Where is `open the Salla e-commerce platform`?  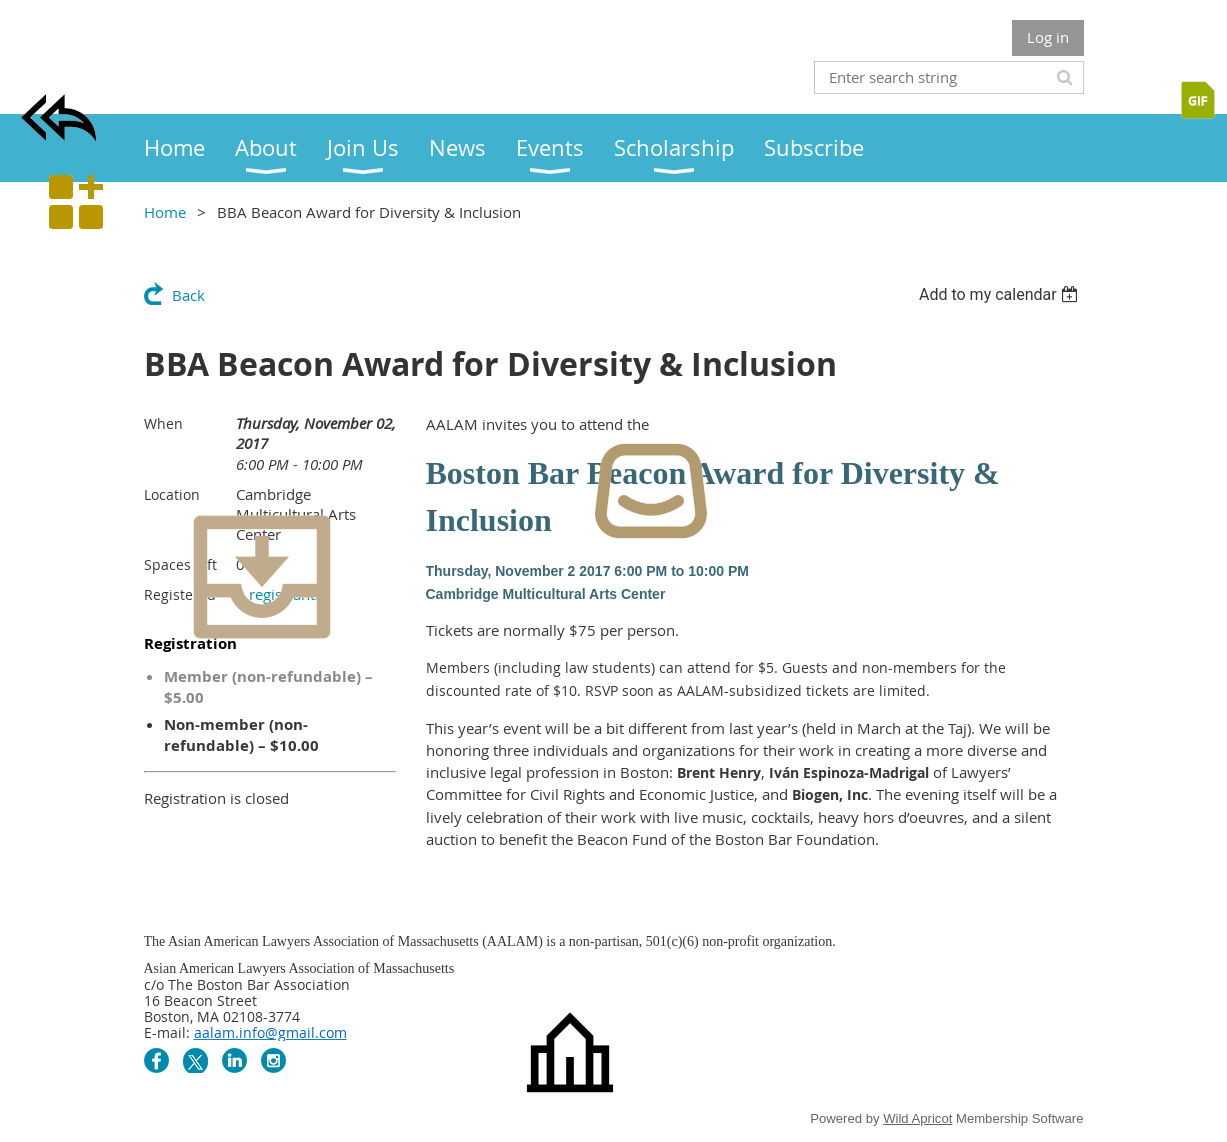
open the Salla e-commerce platform is located at coordinates (651, 491).